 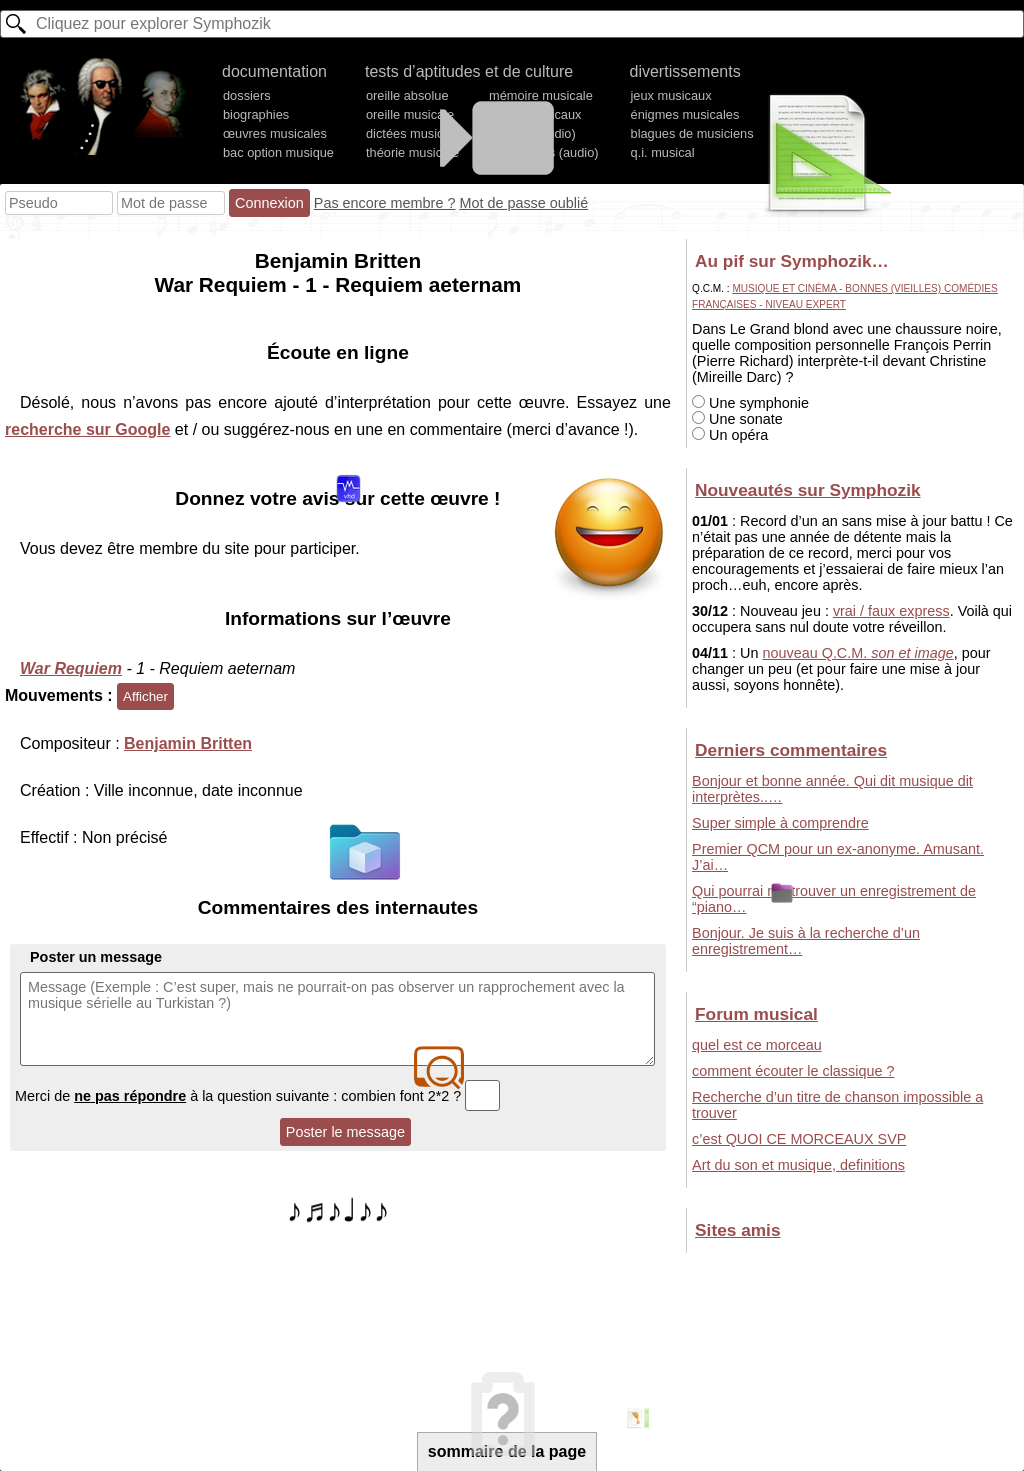 What do you see at coordinates (638, 1418) in the screenshot?
I see `a vector drawing or illustration template file` at bounding box center [638, 1418].